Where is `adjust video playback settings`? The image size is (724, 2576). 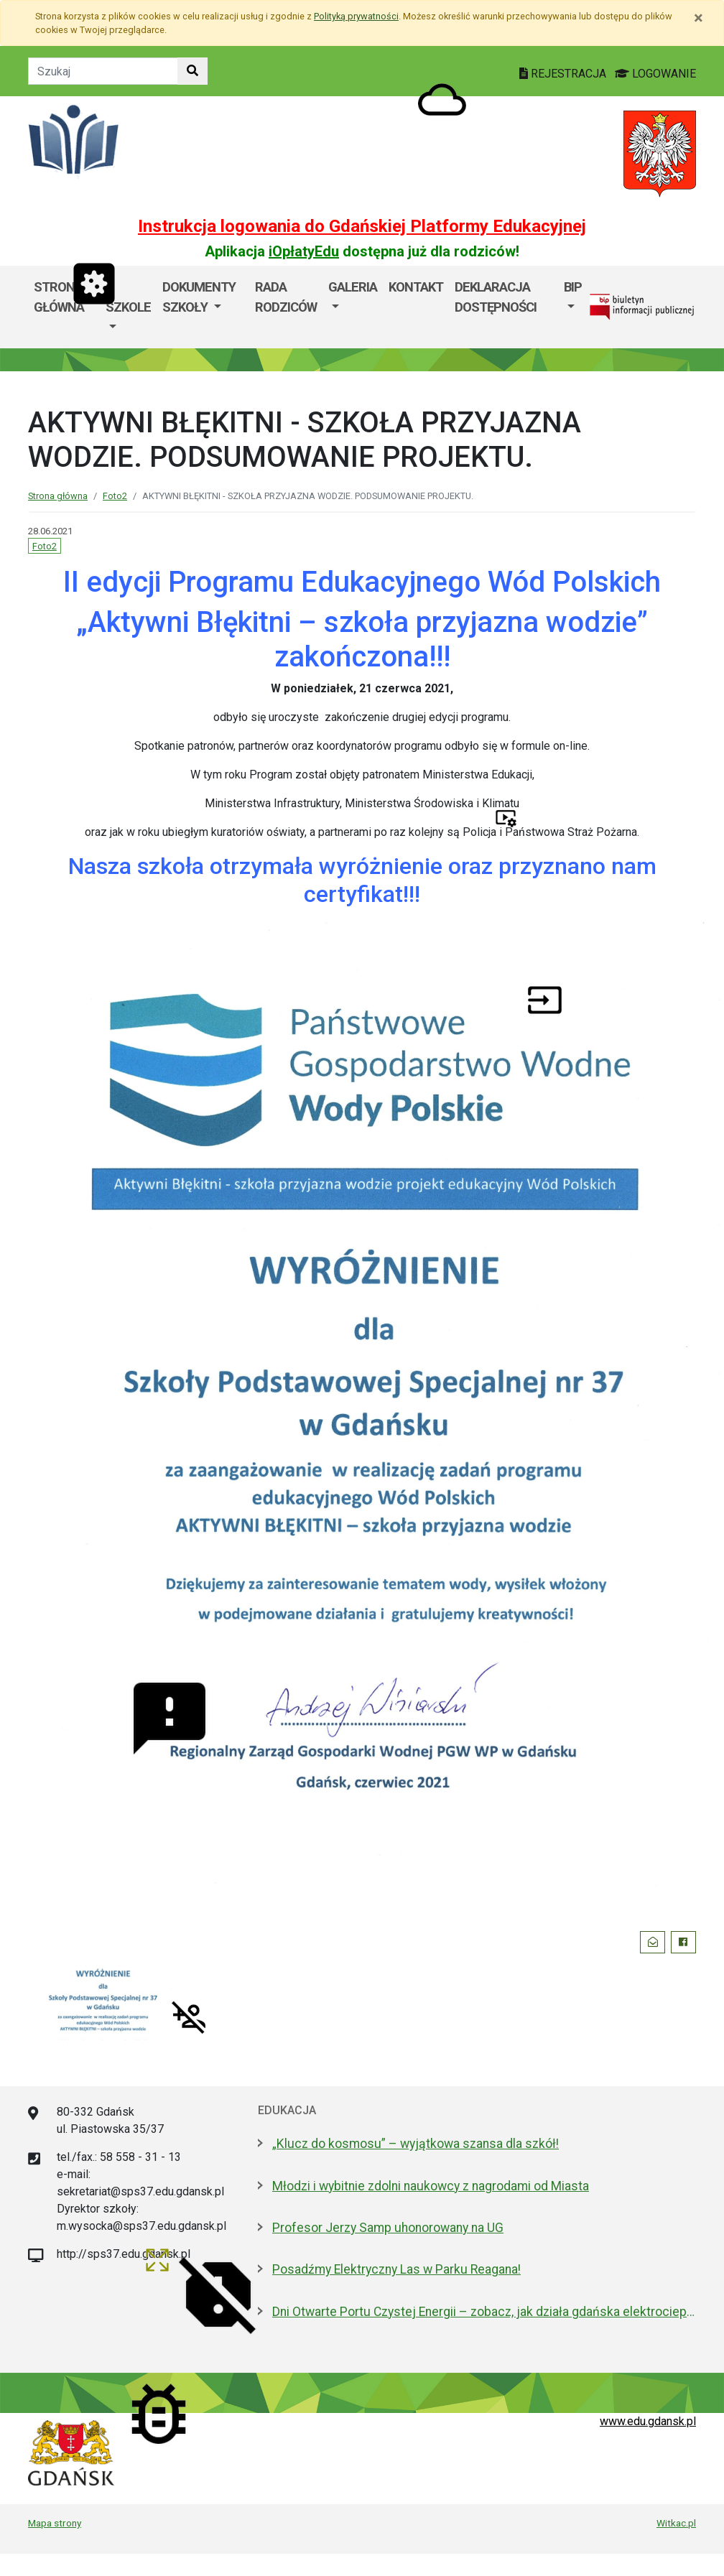
adjust video playback settings is located at coordinates (506, 817).